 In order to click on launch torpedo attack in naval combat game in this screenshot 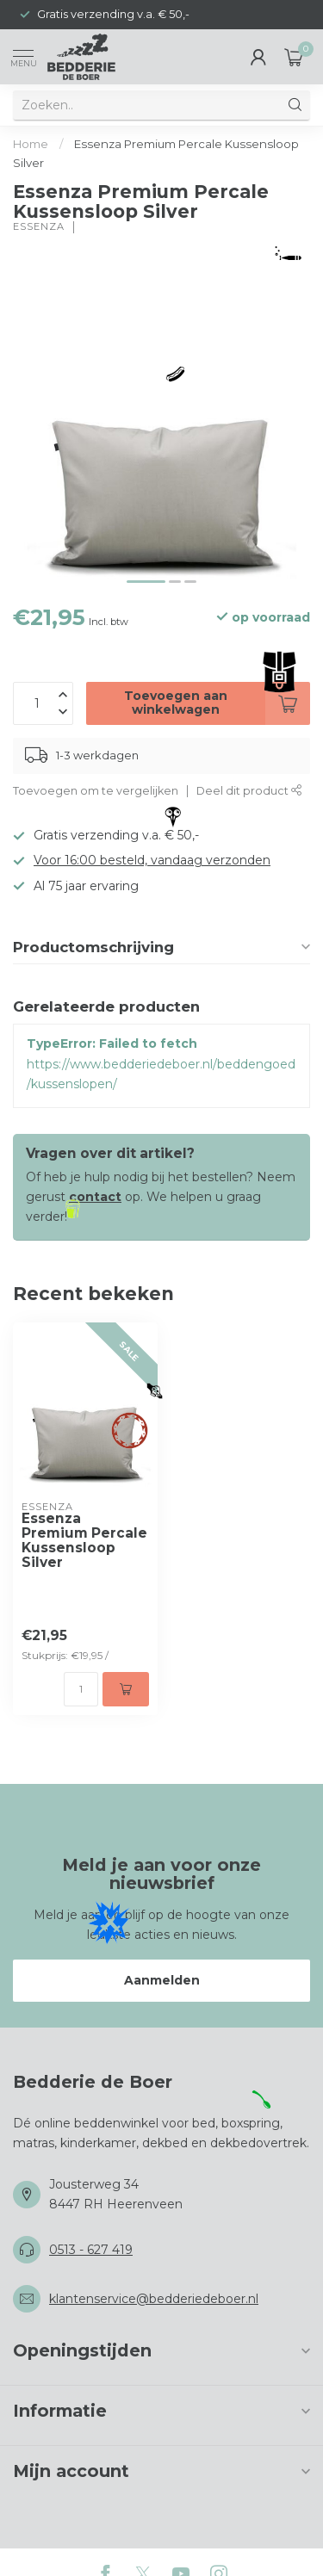, I will do `click(288, 257)`.